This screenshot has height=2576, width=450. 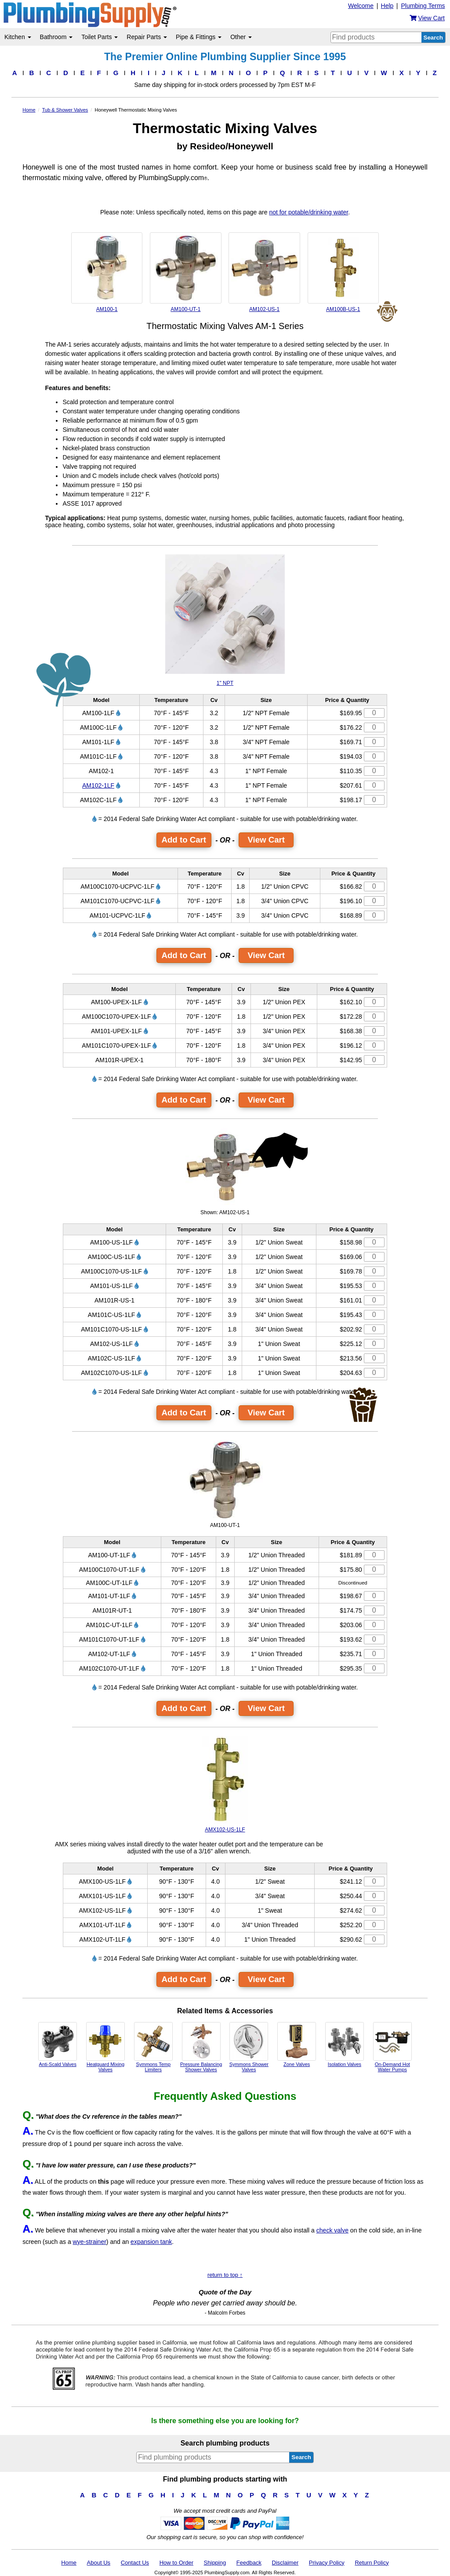 I want to click on browse movies or entertainment content, so click(x=363, y=1405).